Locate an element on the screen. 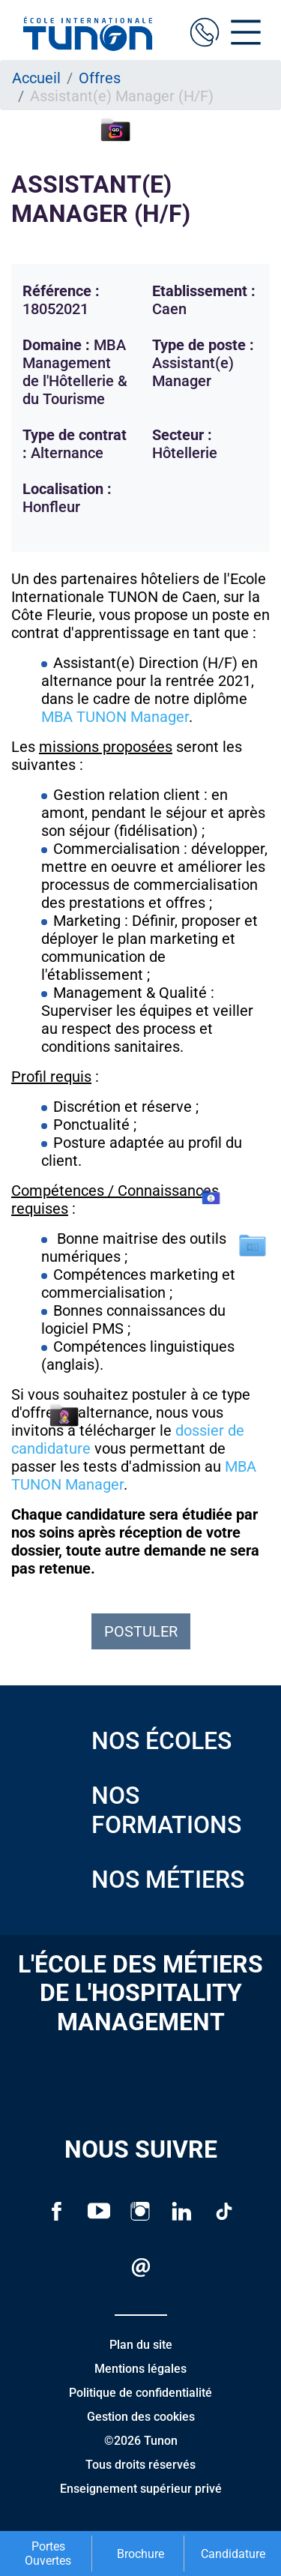 The image size is (281, 2576). folder containing JetBrains Qodana project files is located at coordinates (115, 130).